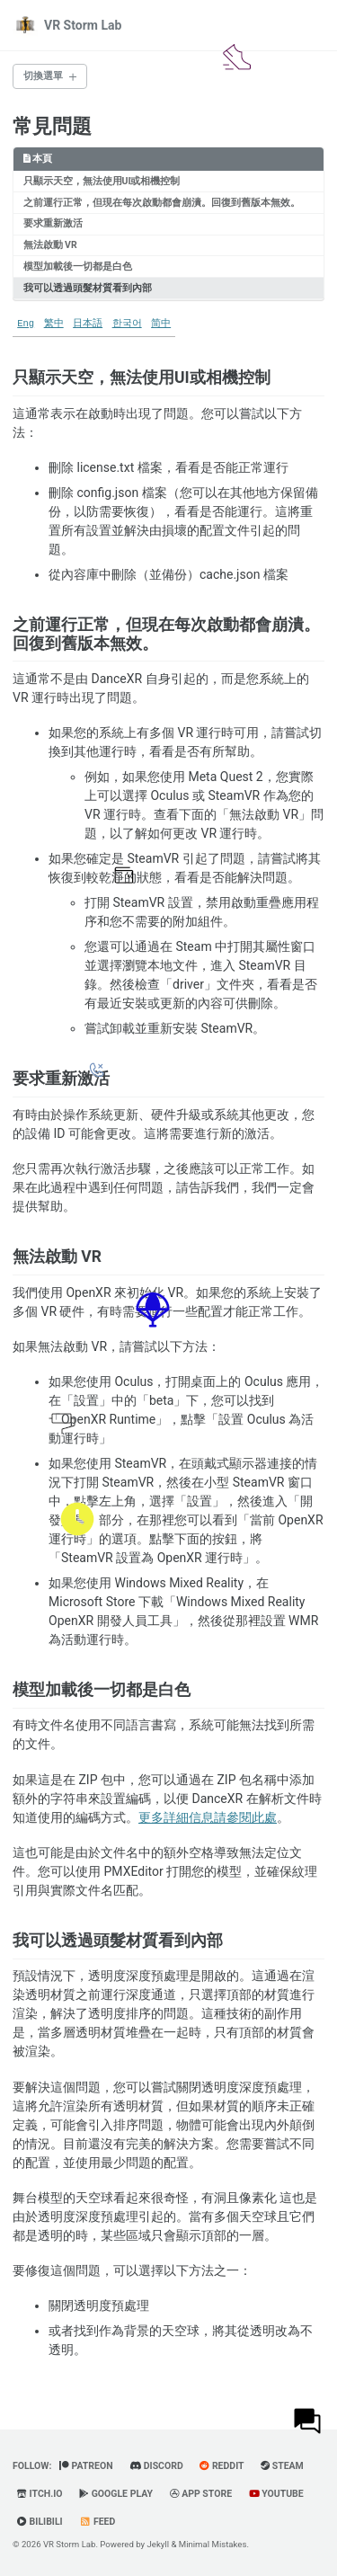  I want to click on access emergency or backup features, so click(153, 1310).